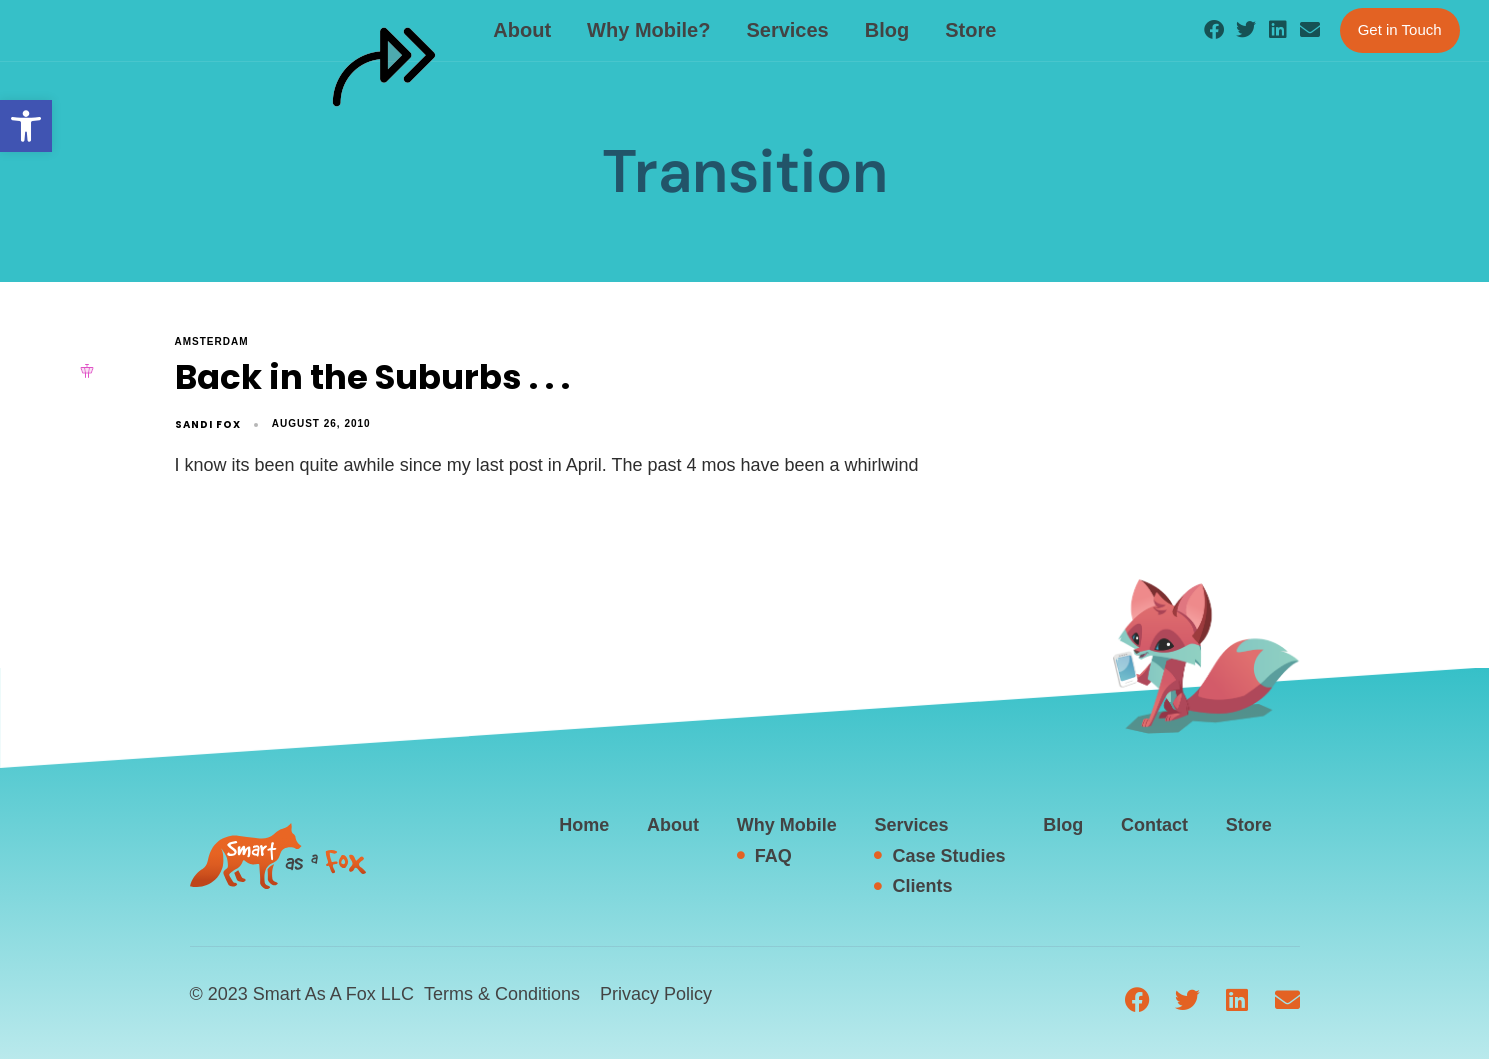 The height and width of the screenshot is (1059, 1489). I want to click on access air traffic control features, so click(87, 371).